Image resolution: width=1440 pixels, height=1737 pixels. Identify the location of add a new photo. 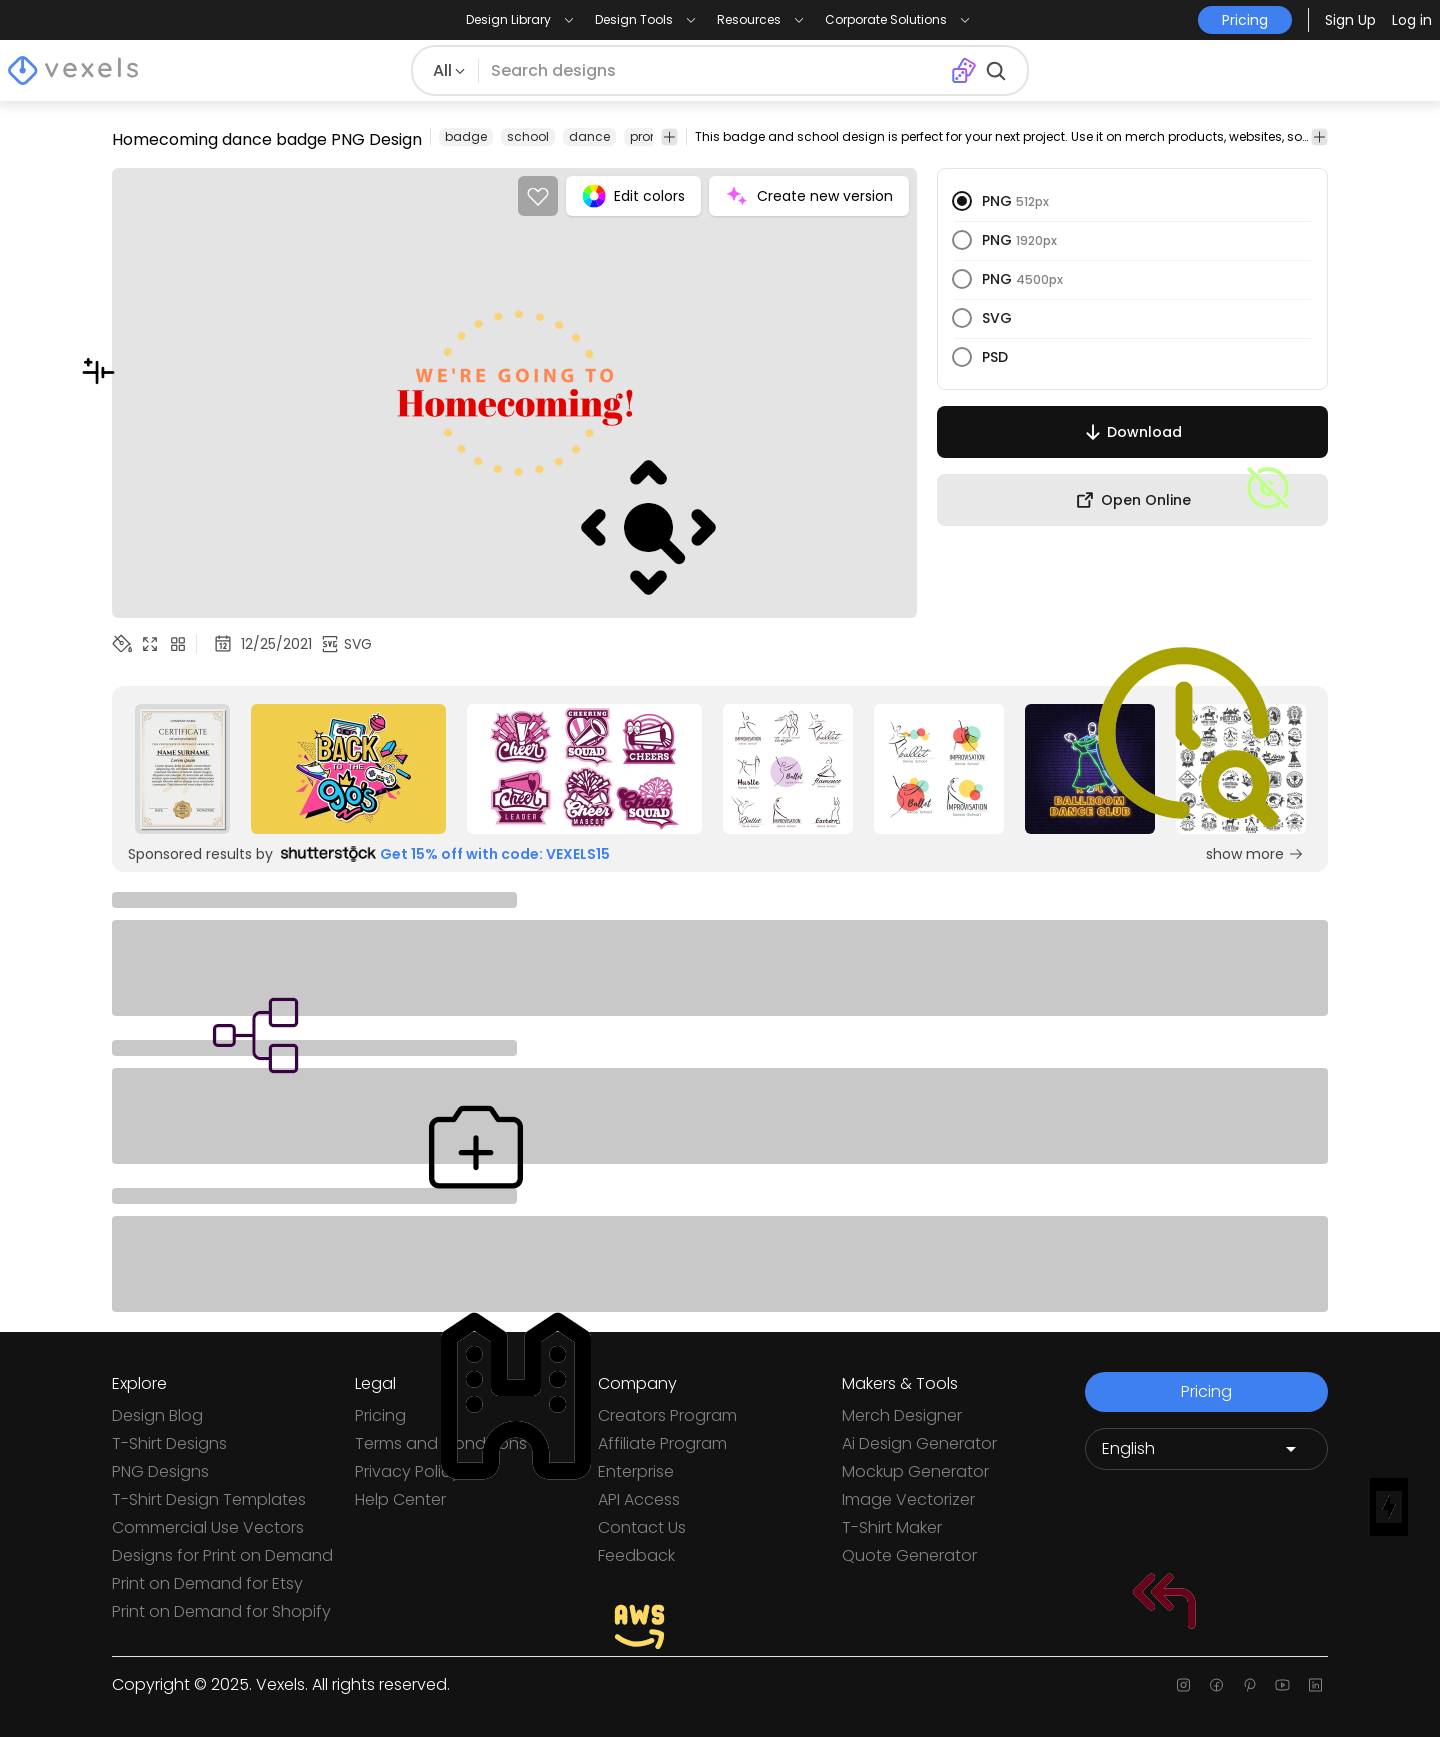
(476, 1149).